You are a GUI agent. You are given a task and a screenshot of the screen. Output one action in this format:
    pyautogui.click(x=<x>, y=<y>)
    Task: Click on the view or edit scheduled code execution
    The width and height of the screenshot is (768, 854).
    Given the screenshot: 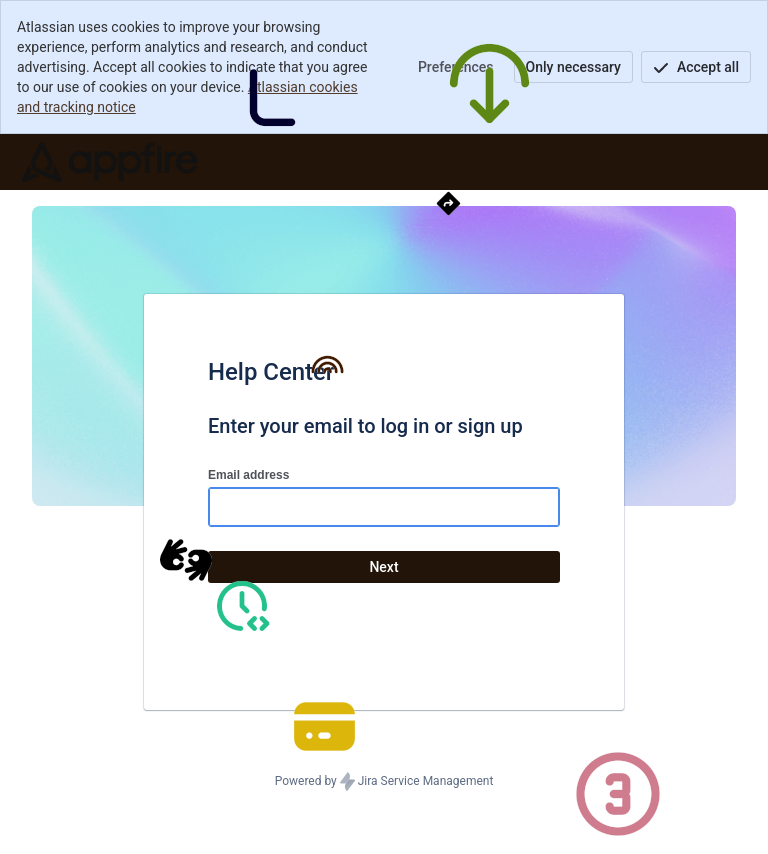 What is the action you would take?
    pyautogui.click(x=242, y=606)
    